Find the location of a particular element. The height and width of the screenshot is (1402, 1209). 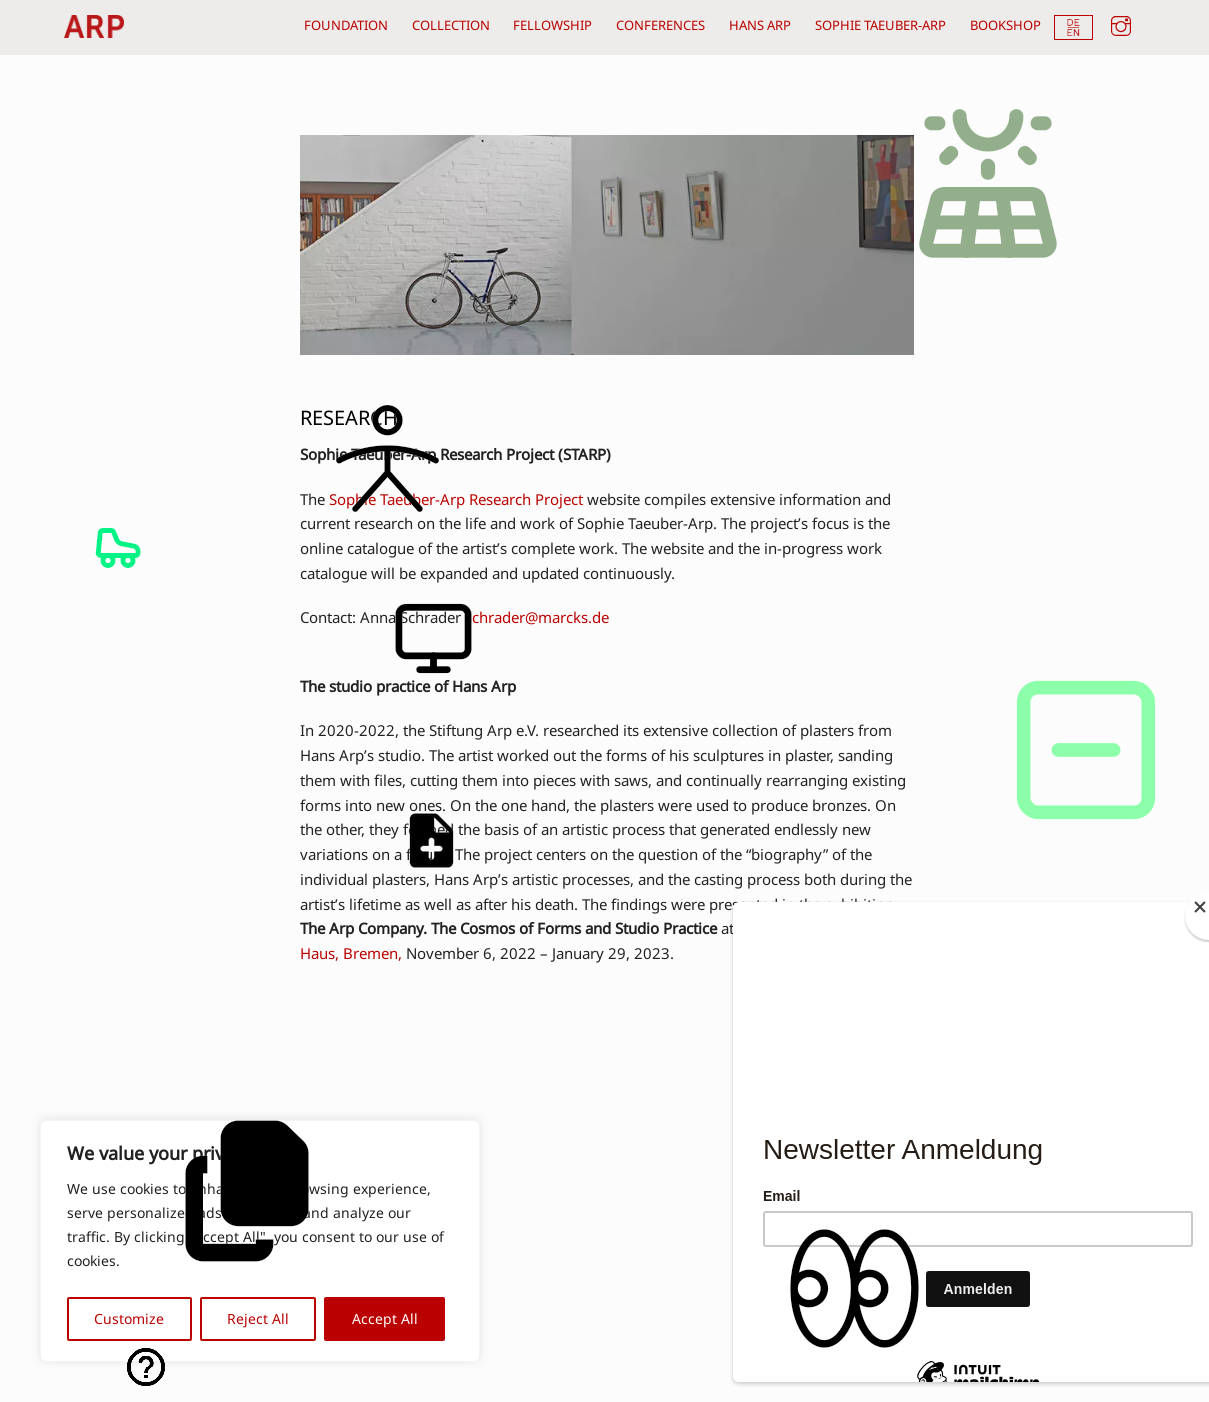

browse roller skating activities or locations is located at coordinates (118, 548).